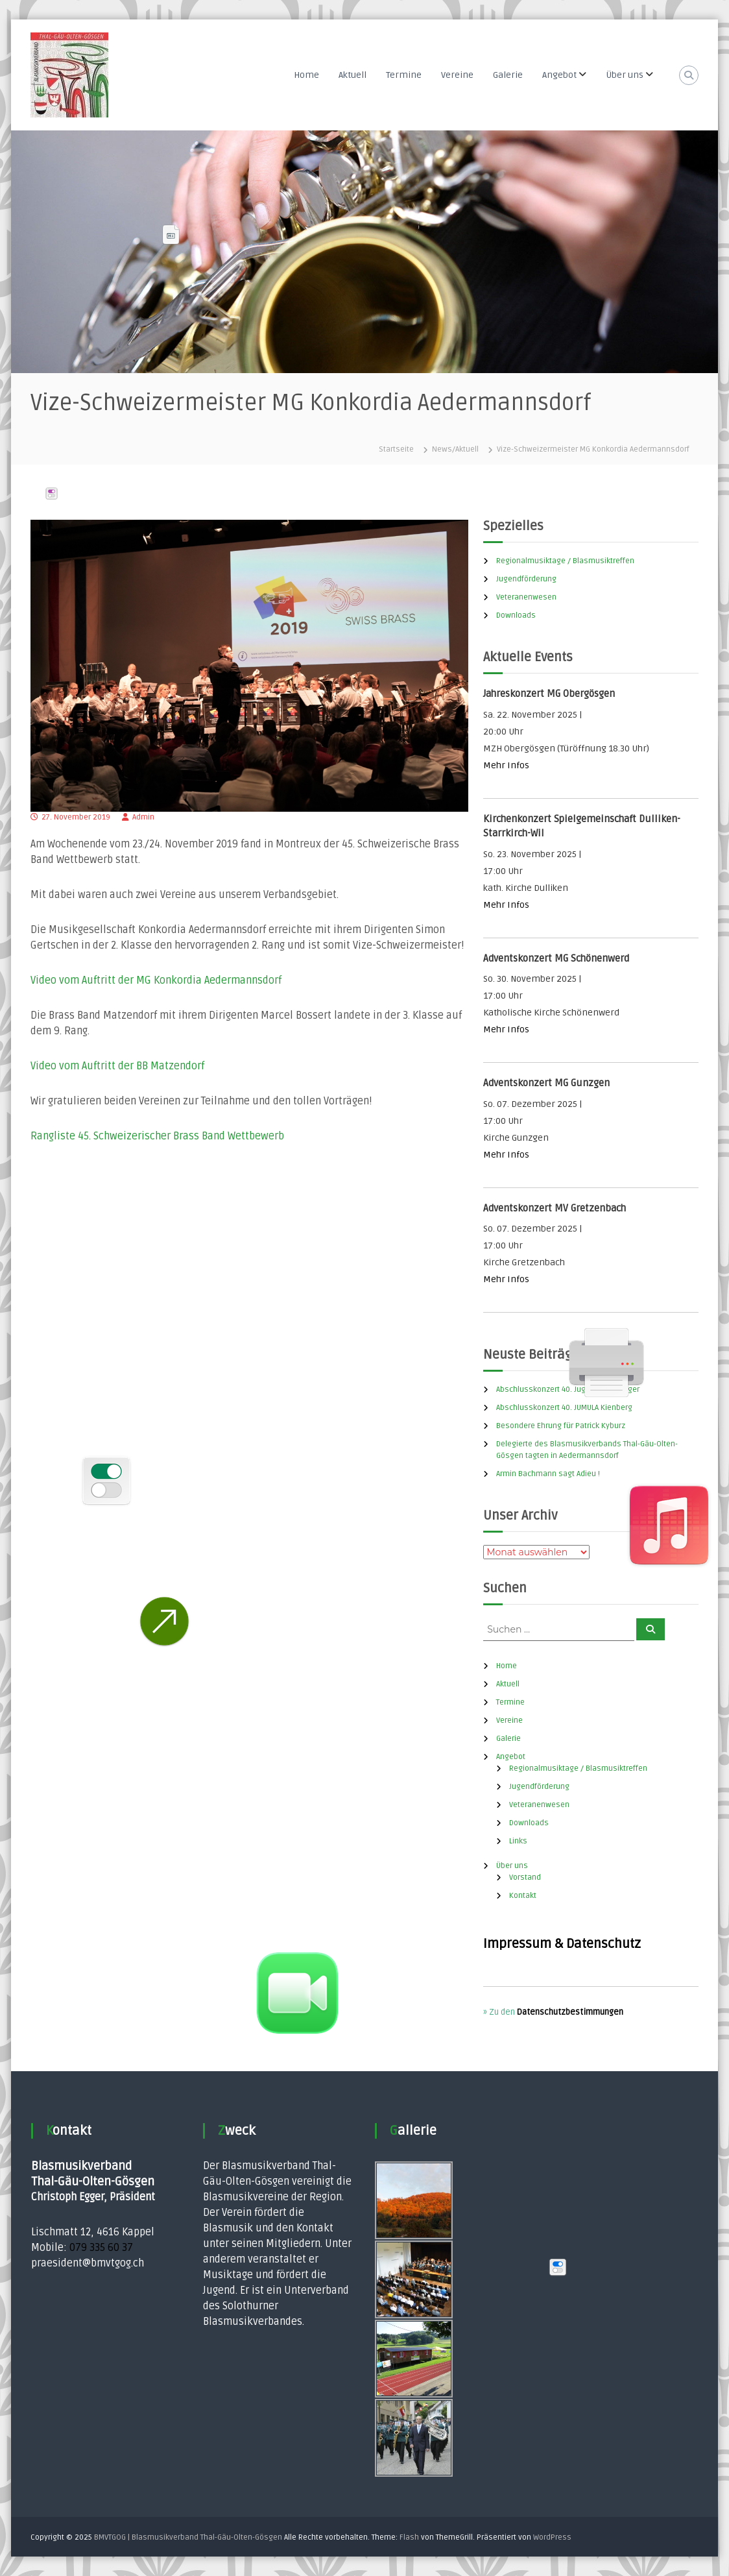 This screenshot has height=2576, width=729. Describe the element at coordinates (297, 1993) in the screenshot. I see `open video player application` at that location.